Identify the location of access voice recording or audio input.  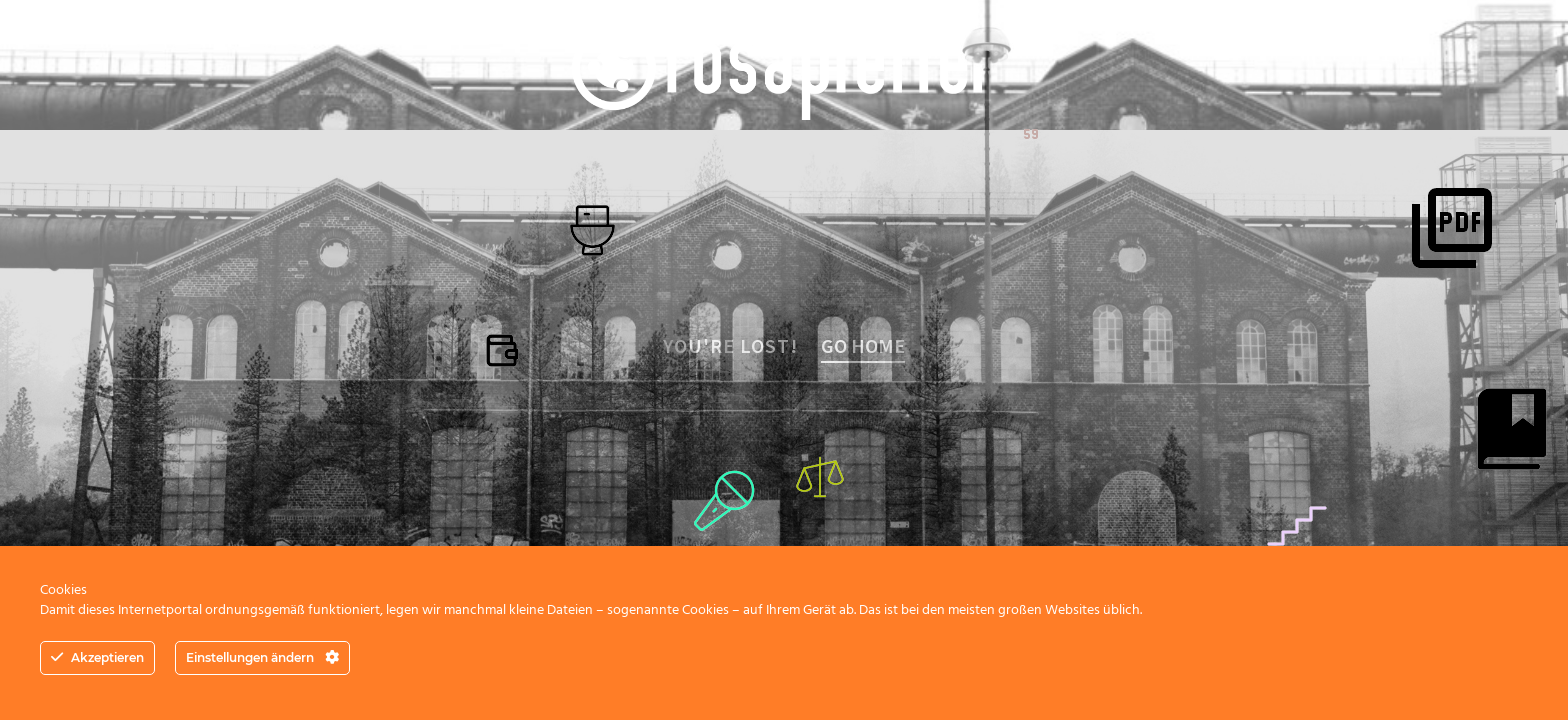
(723, 502).